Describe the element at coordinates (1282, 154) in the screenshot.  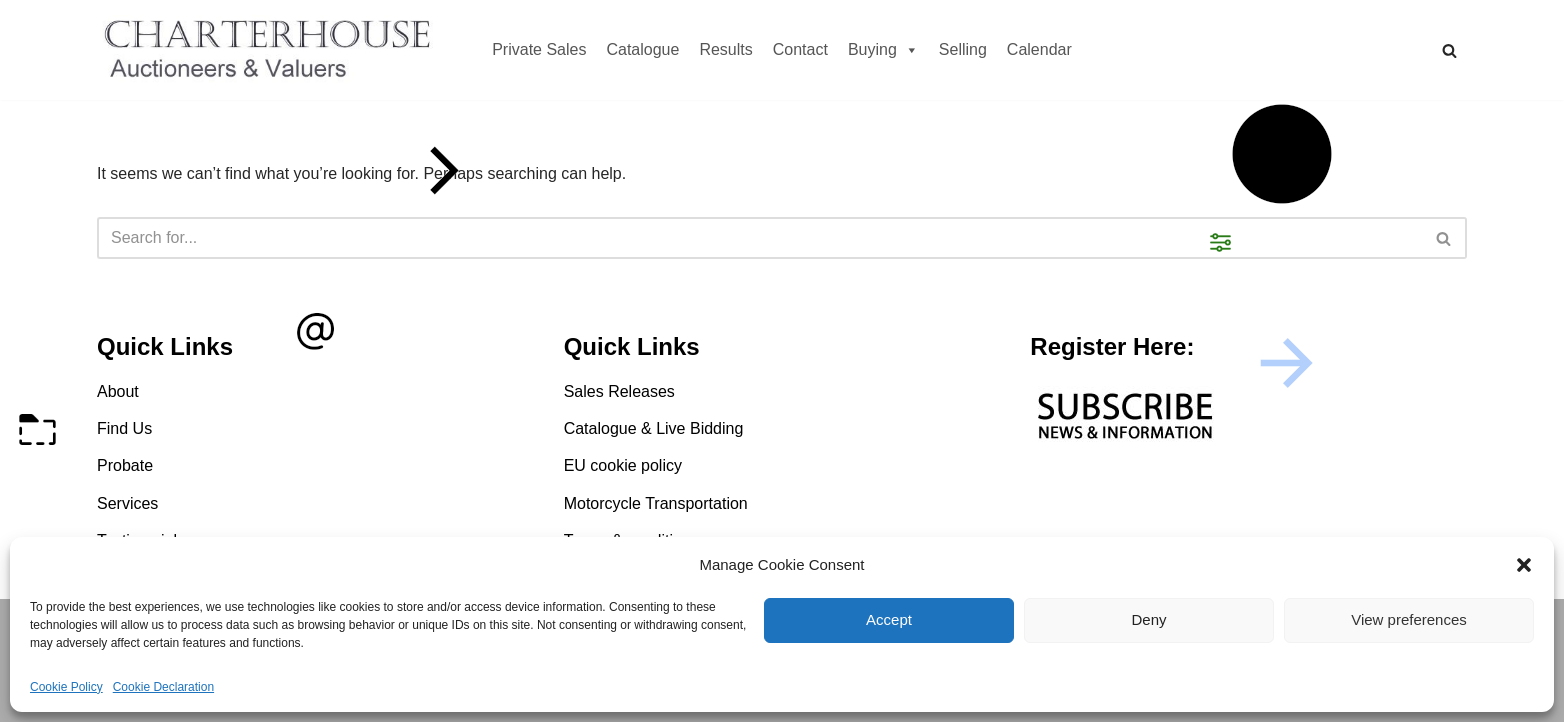
I see `confirm or complete an action` at that location.